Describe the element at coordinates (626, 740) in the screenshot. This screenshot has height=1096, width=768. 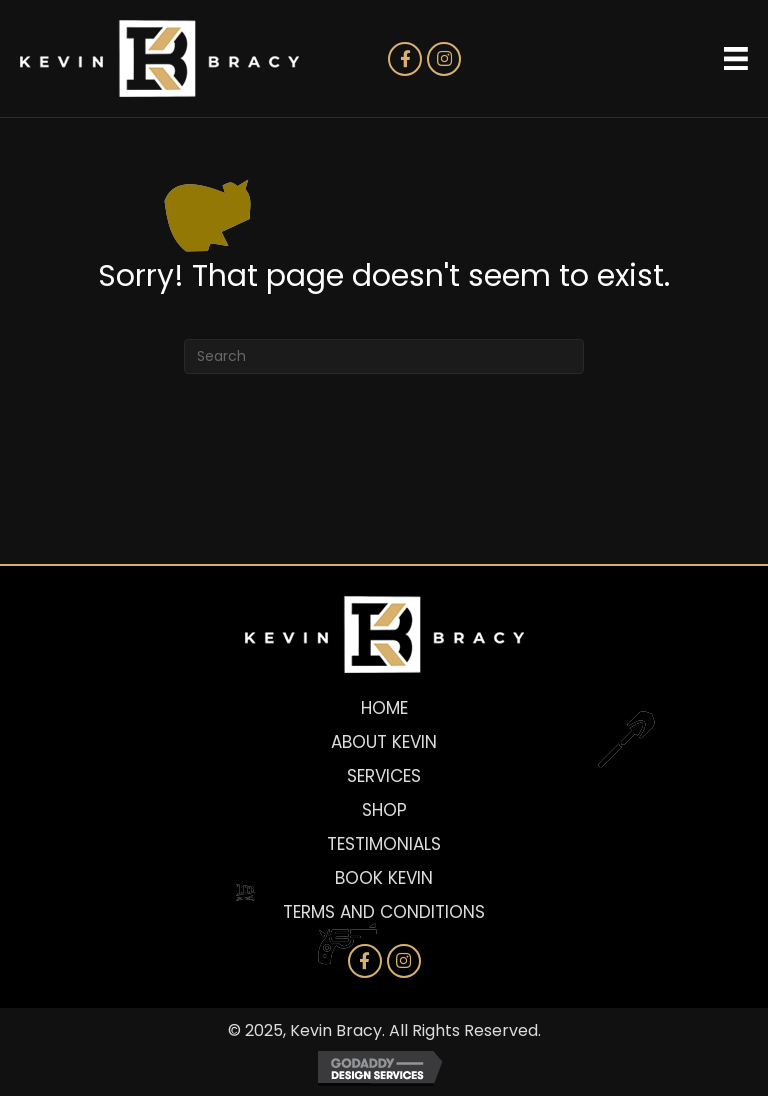
I see `equip digging or excavation tool` at that location.